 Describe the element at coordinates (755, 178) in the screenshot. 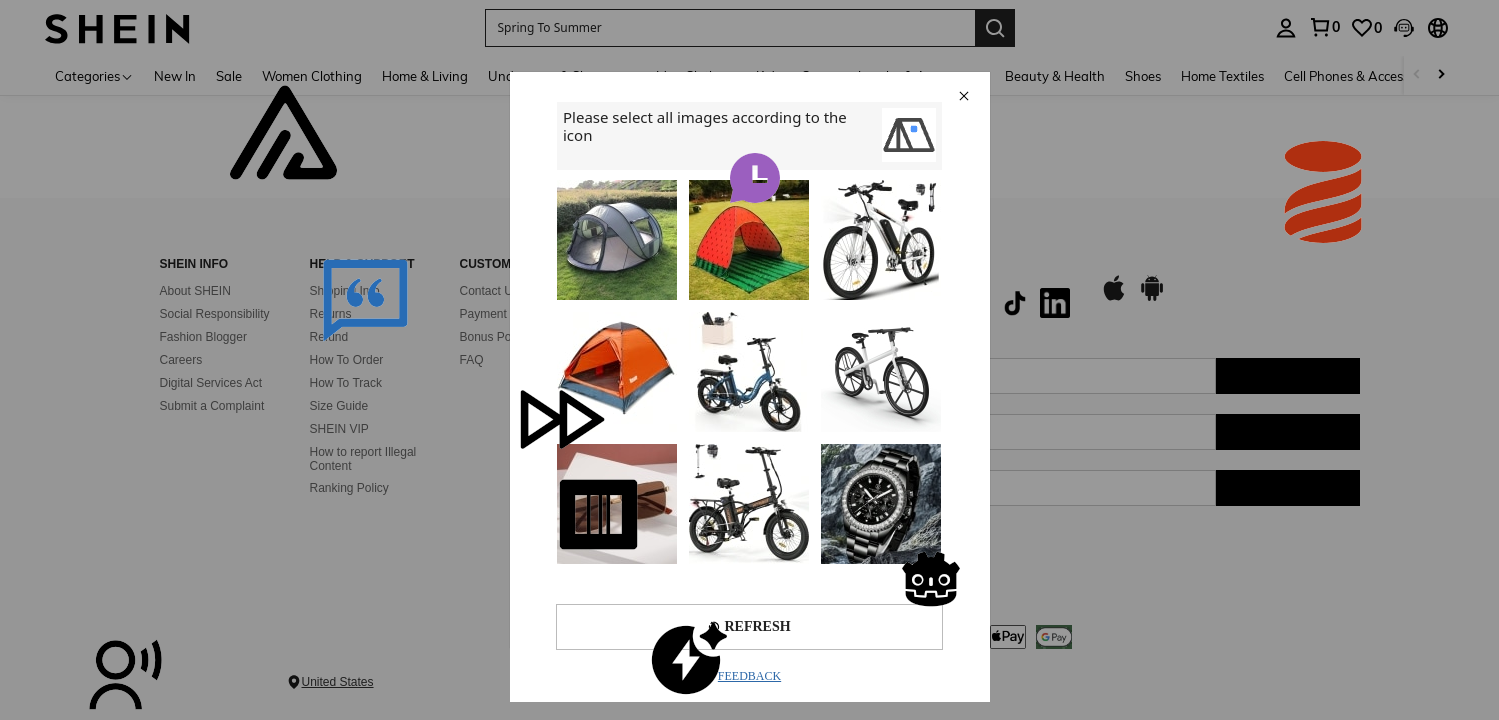

I see `view chat history` at that location.